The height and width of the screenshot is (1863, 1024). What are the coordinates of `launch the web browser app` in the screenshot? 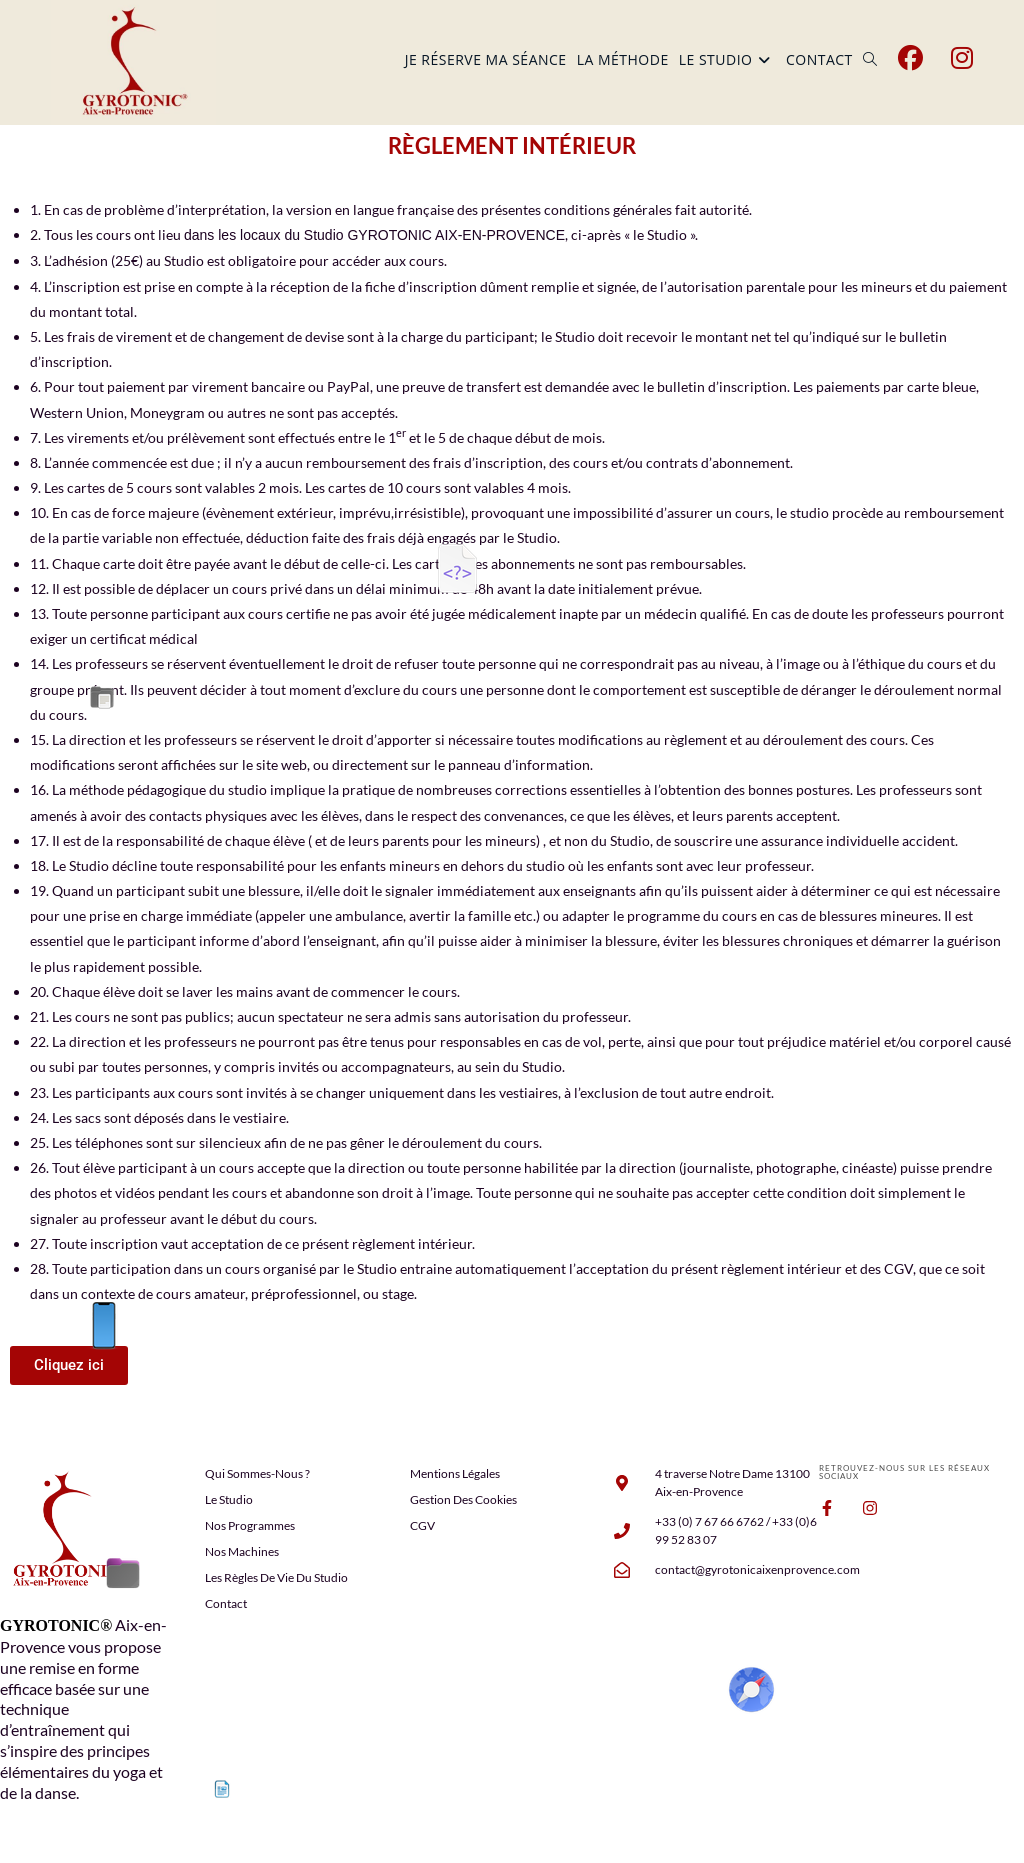 It's located at (751, 1689).